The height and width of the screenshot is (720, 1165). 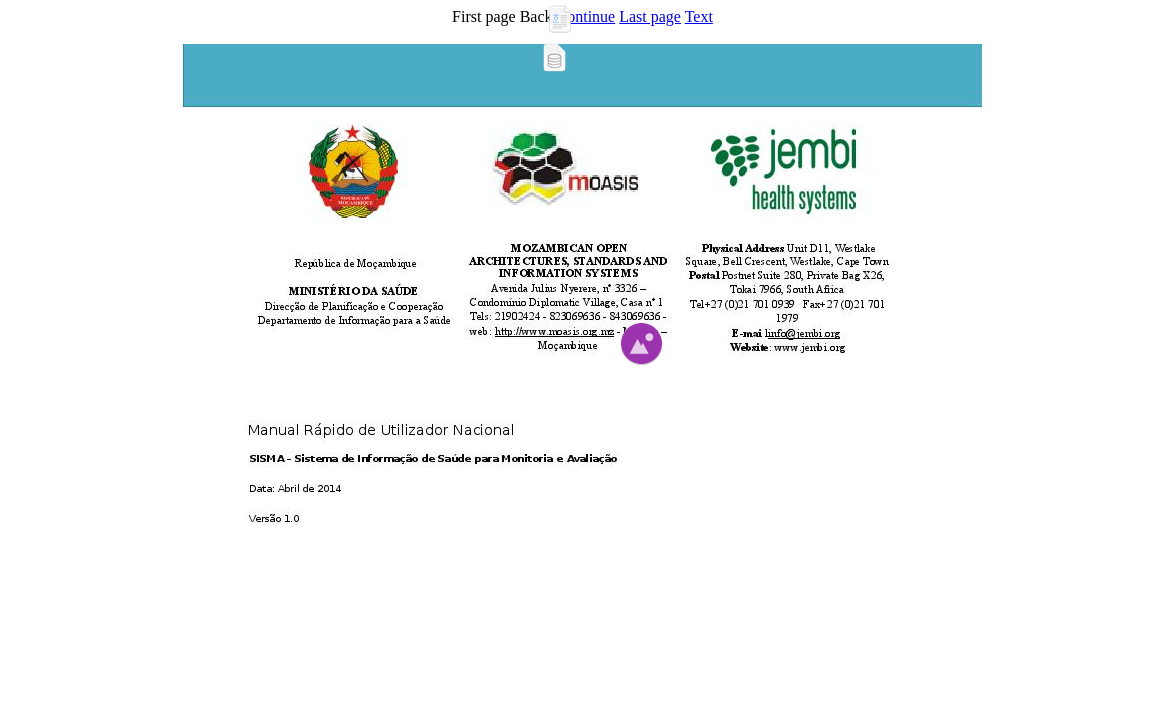 I want to click on access your photo library, so click(x=641, y=343).